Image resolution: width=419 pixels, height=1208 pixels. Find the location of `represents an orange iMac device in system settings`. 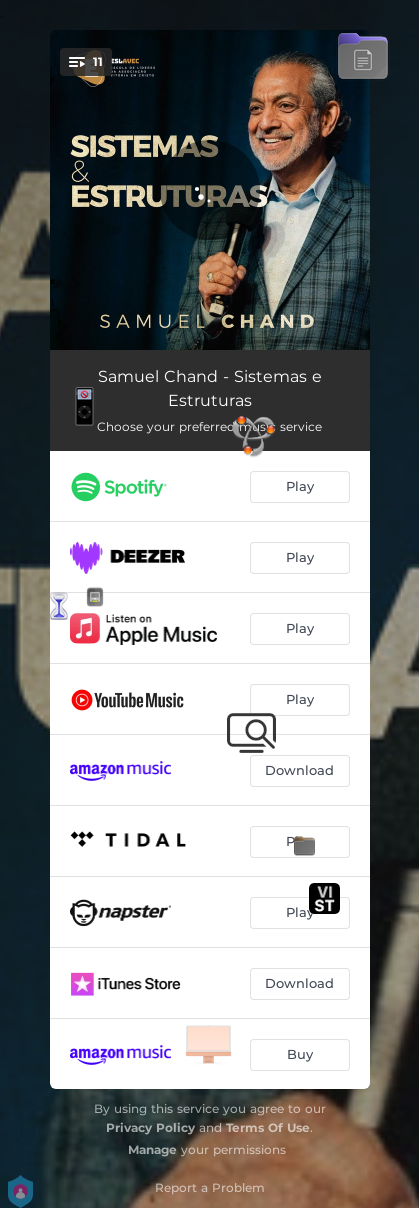

represents an orange iMac device in system settings is located at coordinates (208, 1043).